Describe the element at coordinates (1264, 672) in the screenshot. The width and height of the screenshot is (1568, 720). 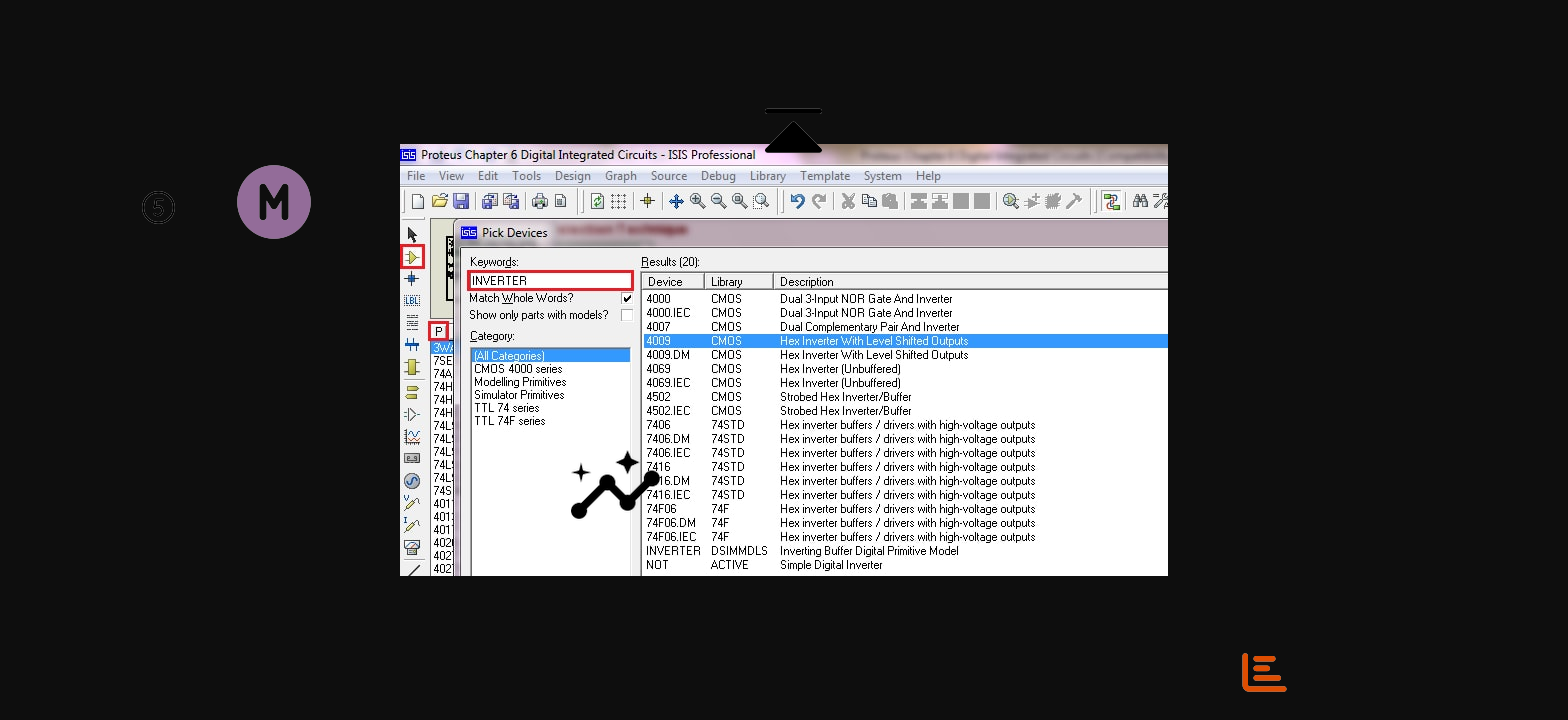
I see `view analytics or statistics` at that location.